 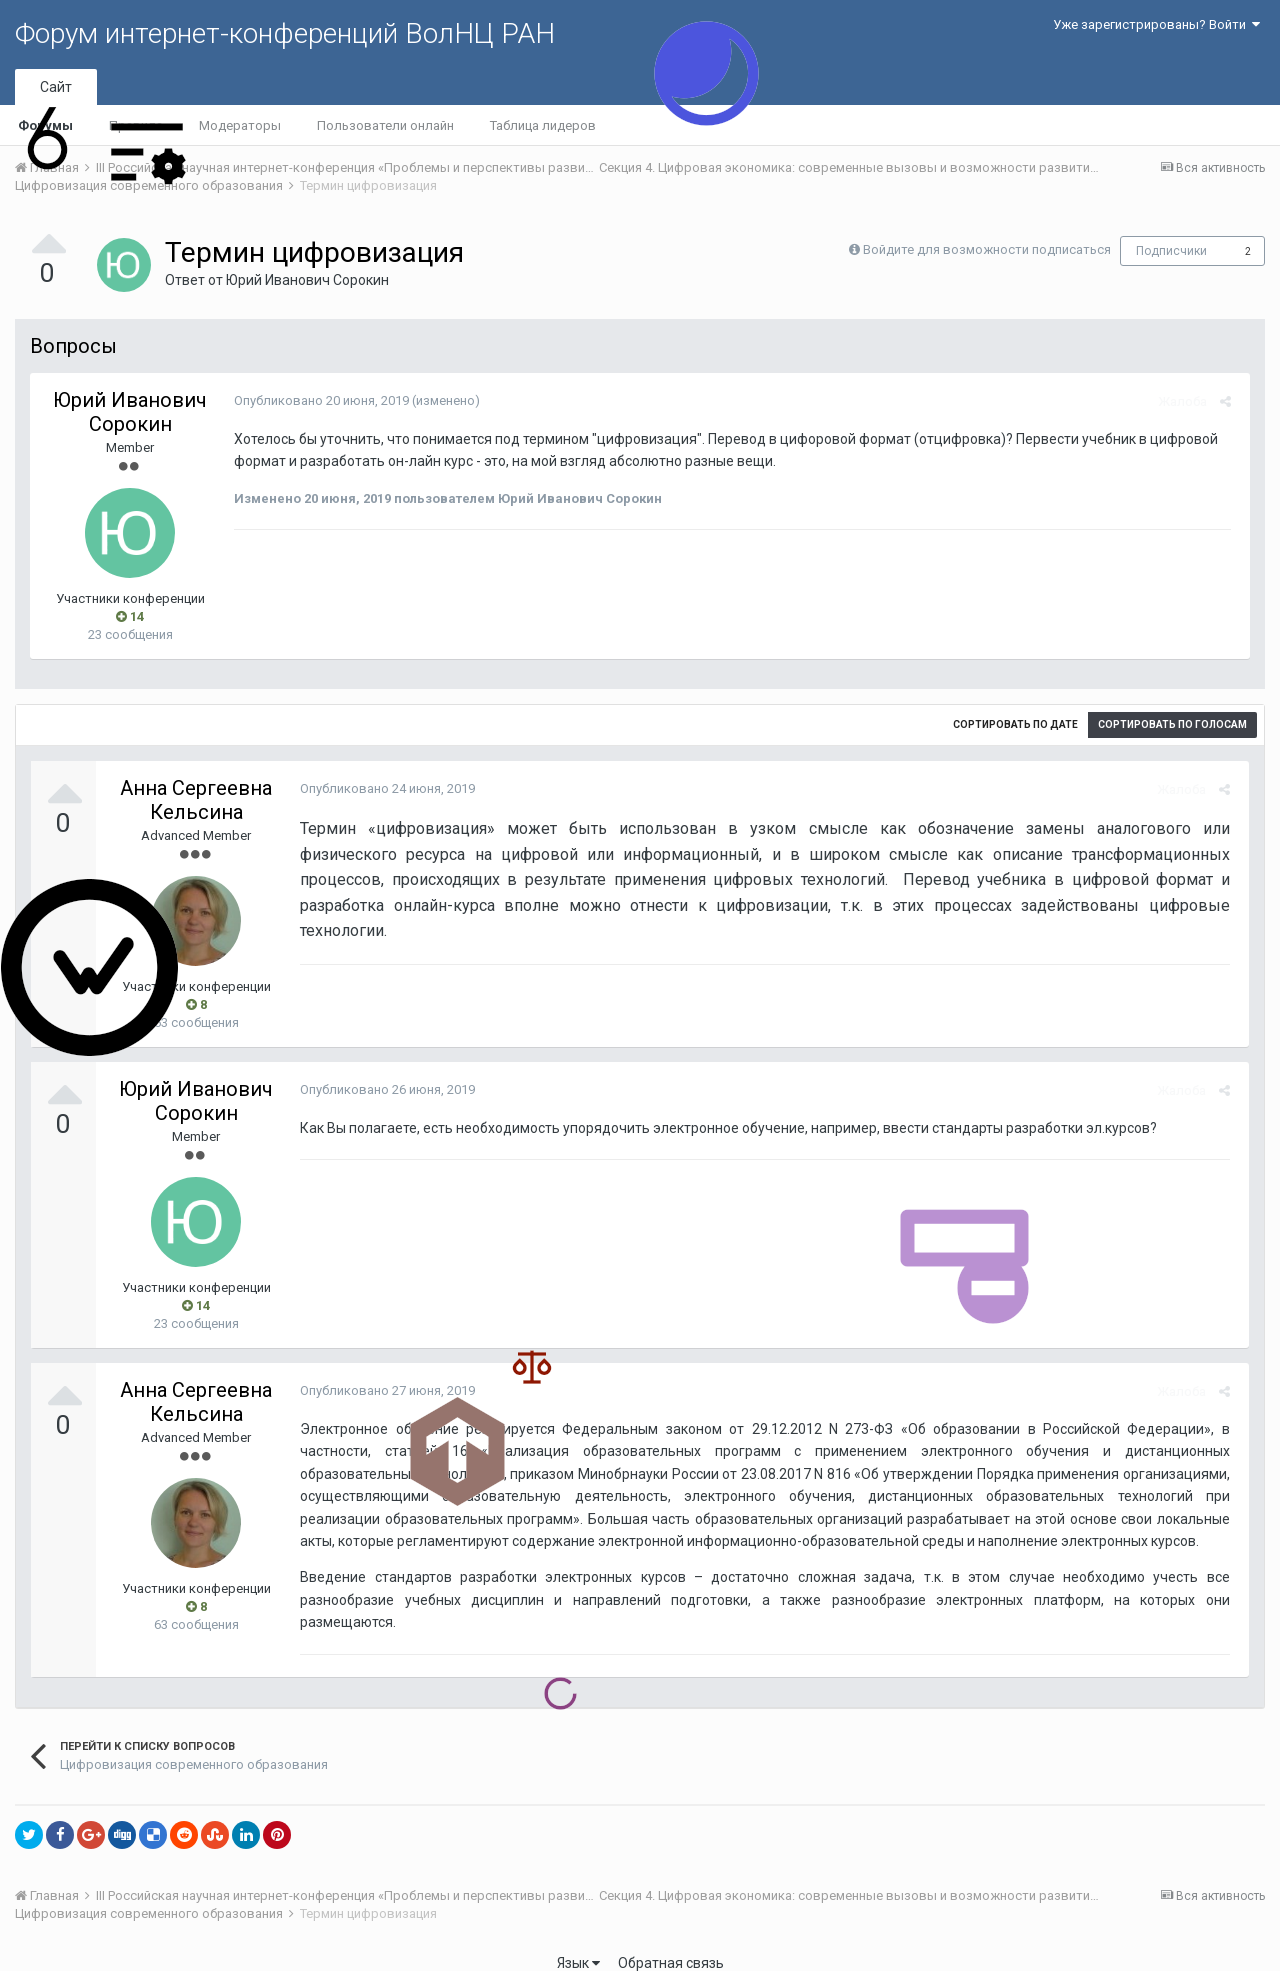 What do you see at coordinates (89, 967) in the screenshot?
I see `open wakatime dashboard` at bounding box center [89, 967].